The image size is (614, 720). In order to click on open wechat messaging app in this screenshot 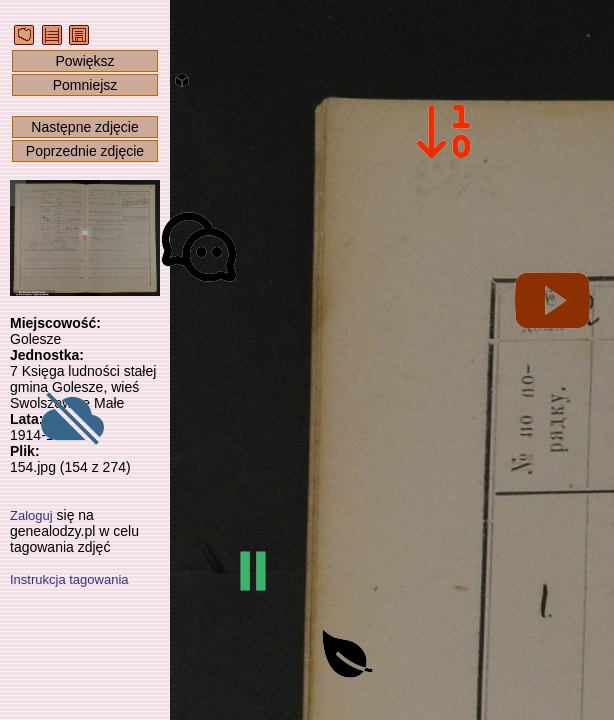, I will do `click(199, 247)`.